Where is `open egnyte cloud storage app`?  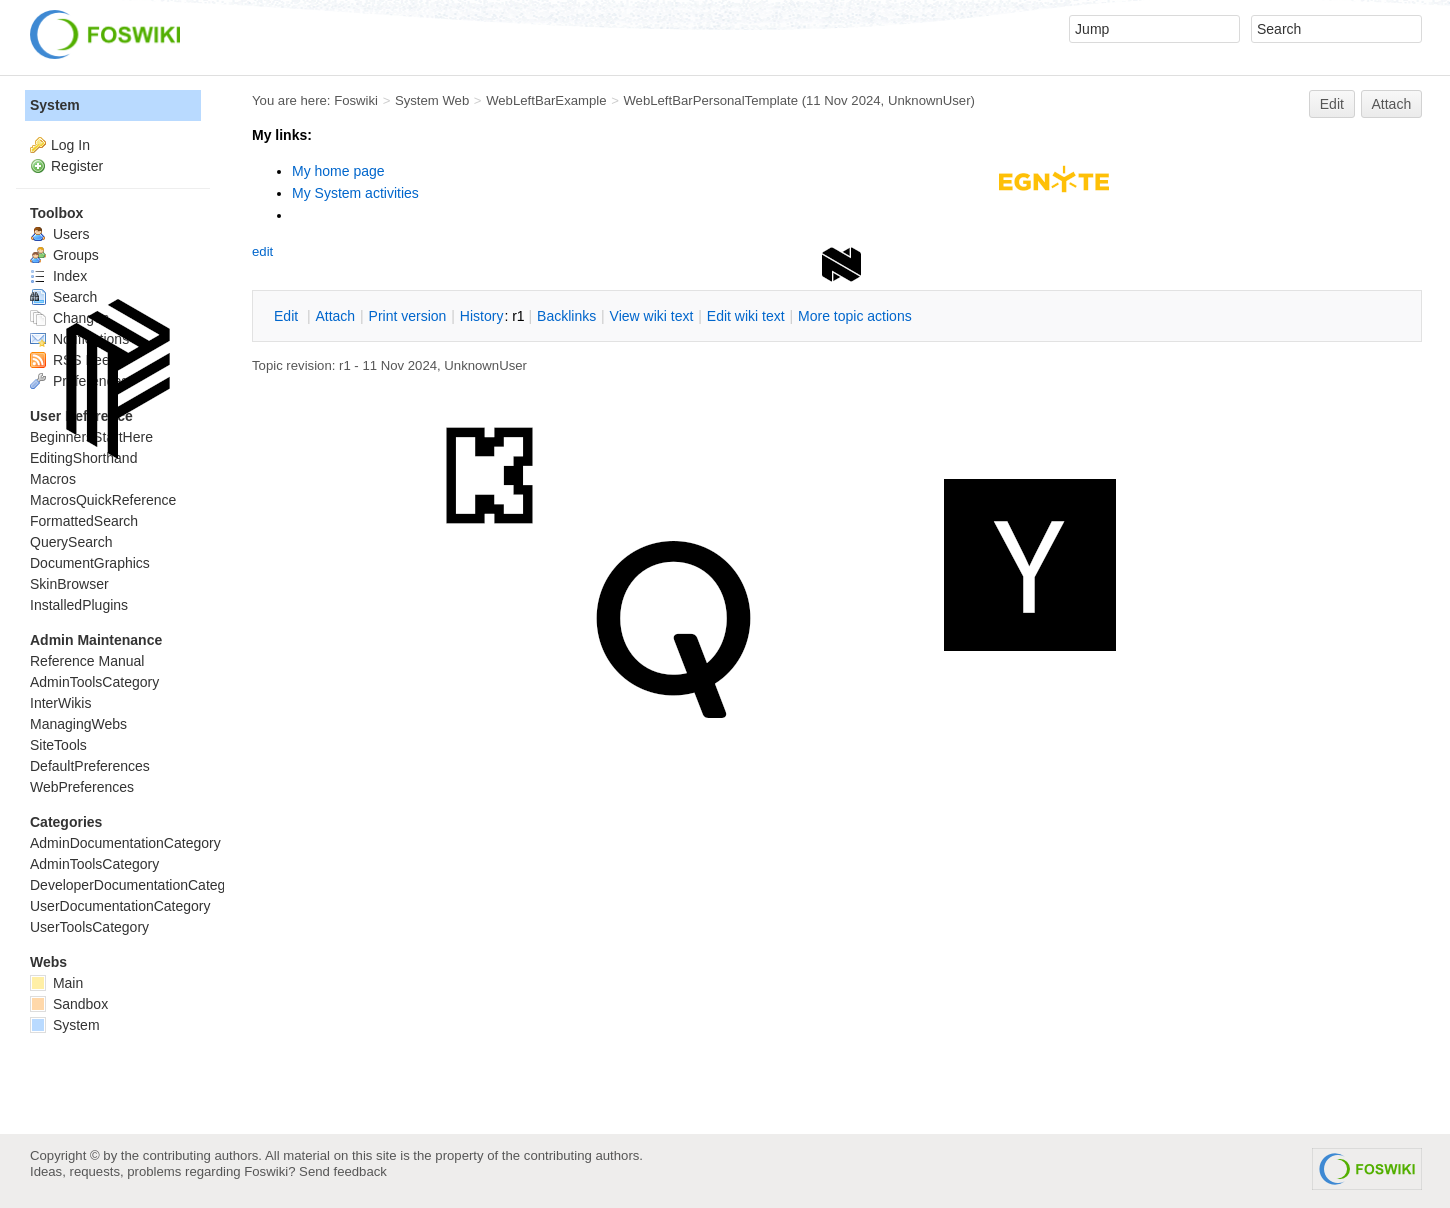
open egnyte cloud storage app is located at coordinates (1054, 179).